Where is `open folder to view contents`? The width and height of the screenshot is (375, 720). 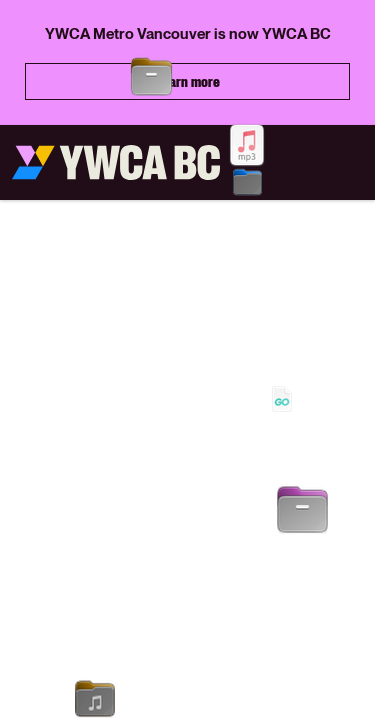 open folder to view contents is located at coordinates (247, 181).